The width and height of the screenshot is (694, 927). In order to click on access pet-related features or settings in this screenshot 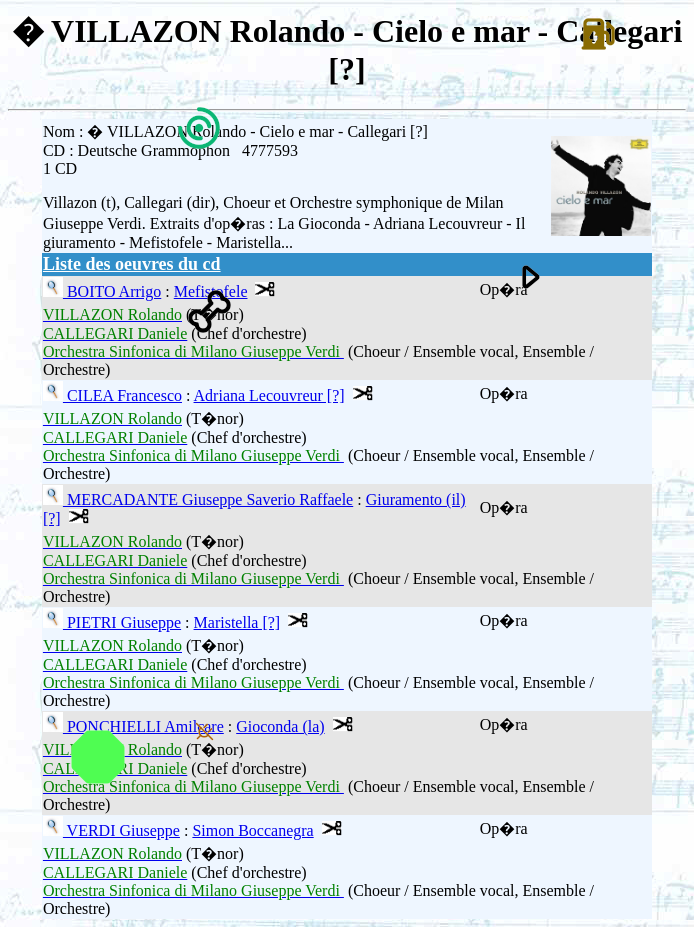, I will do `click(209, 311)`.